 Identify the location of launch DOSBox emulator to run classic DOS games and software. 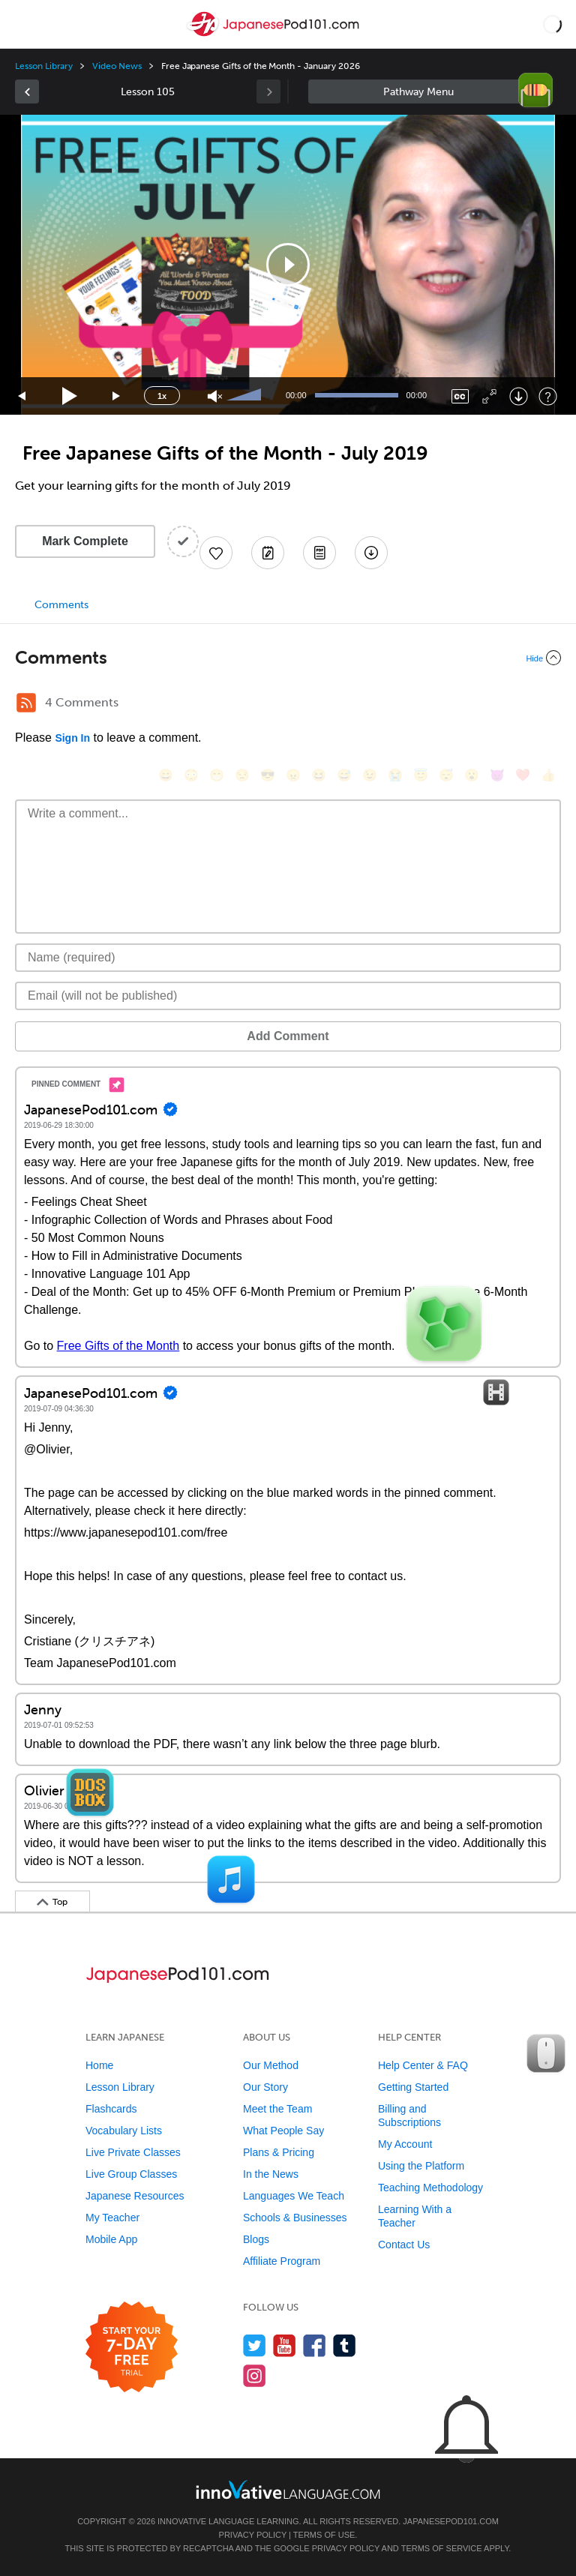
(90, 1792).